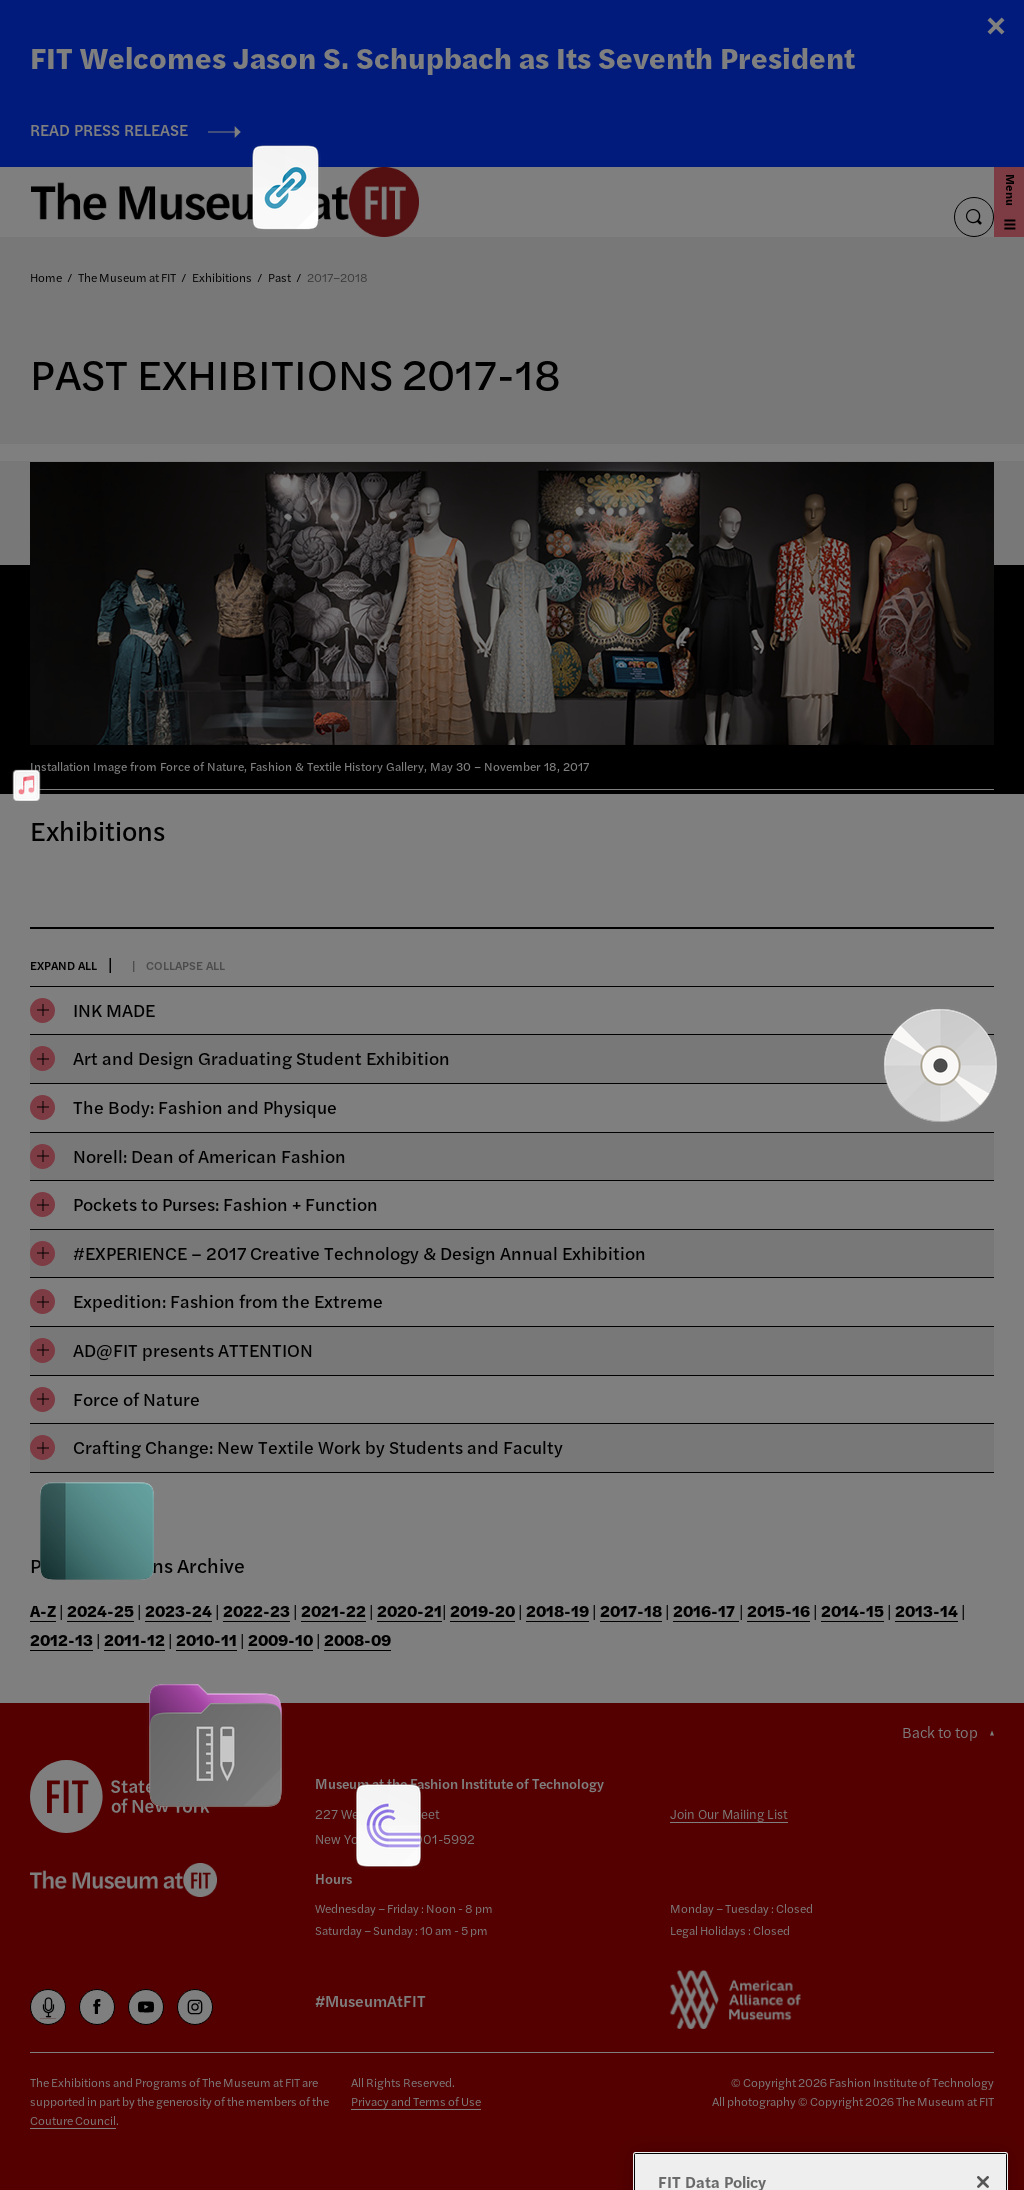  What do you see at coordinates (26, 785) in the screenshot?
I see `an audio or music file` at bounding box center [26, 785].